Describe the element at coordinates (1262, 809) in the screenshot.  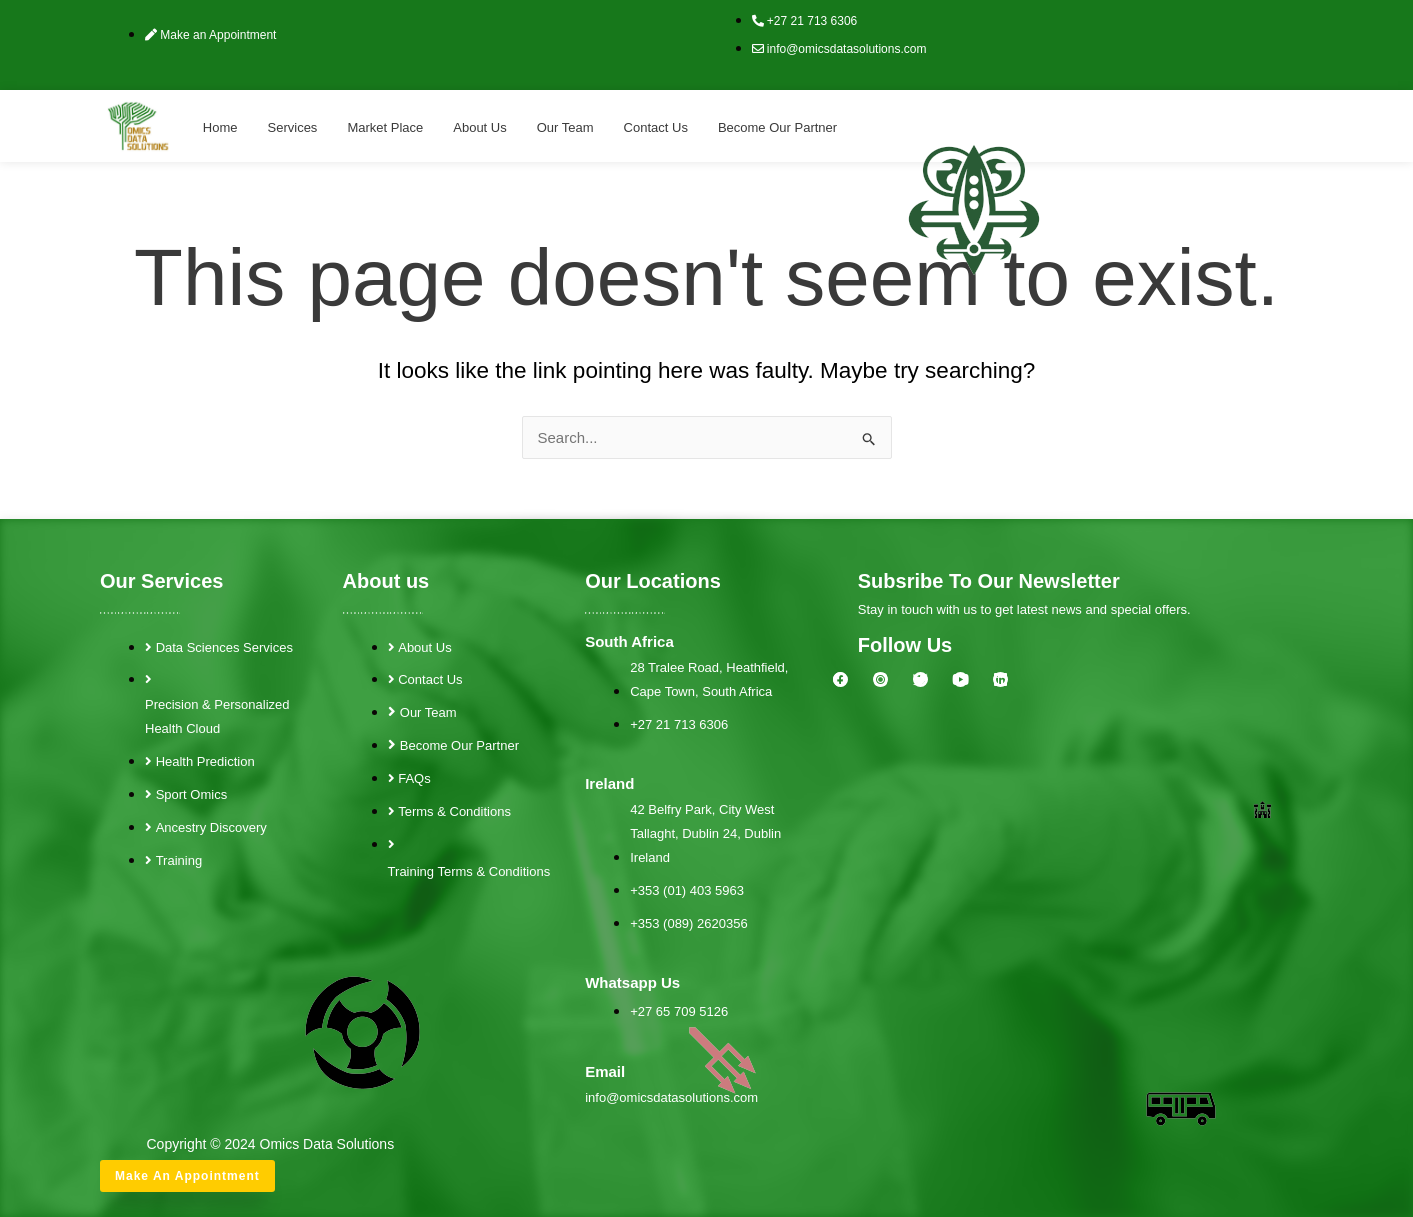
I see `access castle or fortress location in game` at that location.